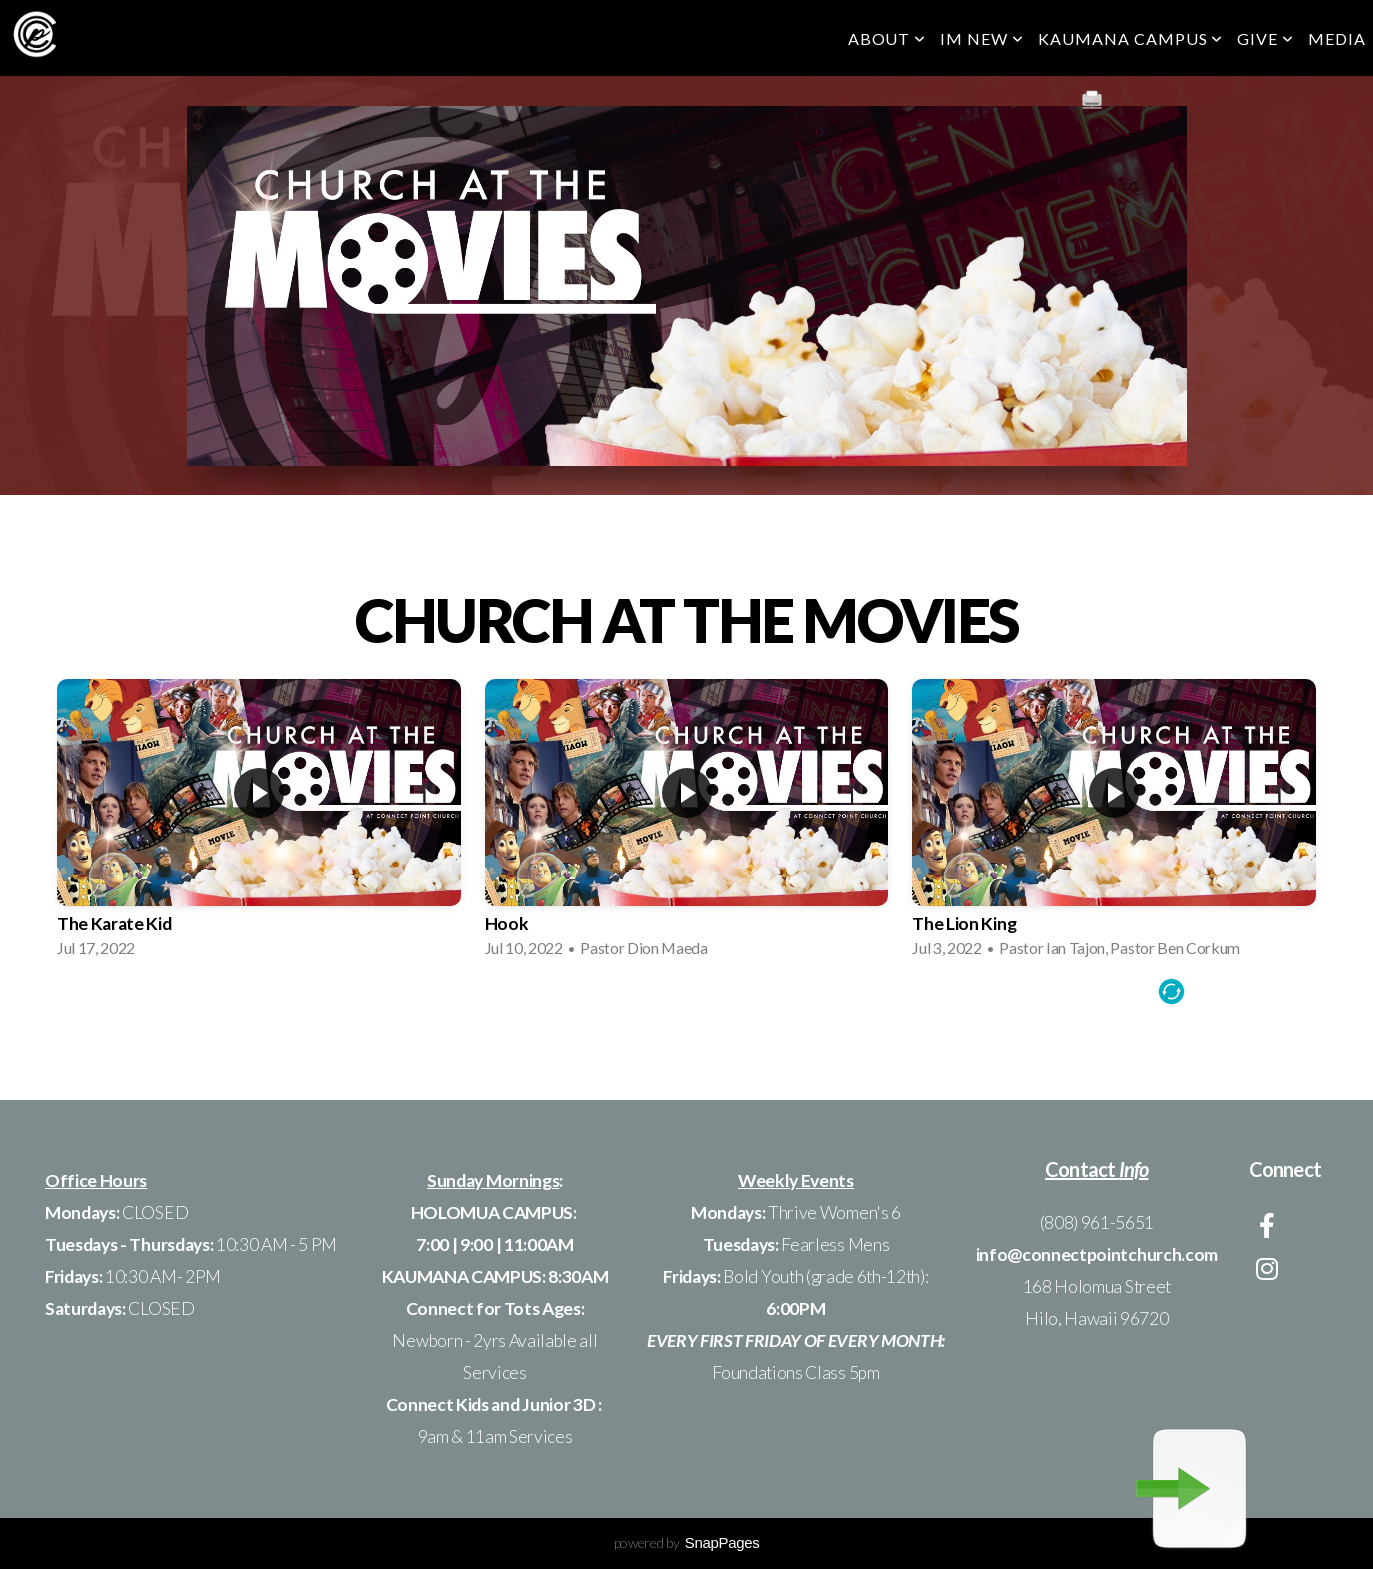 Image resolution: width=1373 pixels, height=1569 pixels. I want to click on connect to a network printer, so click(1092, 100).